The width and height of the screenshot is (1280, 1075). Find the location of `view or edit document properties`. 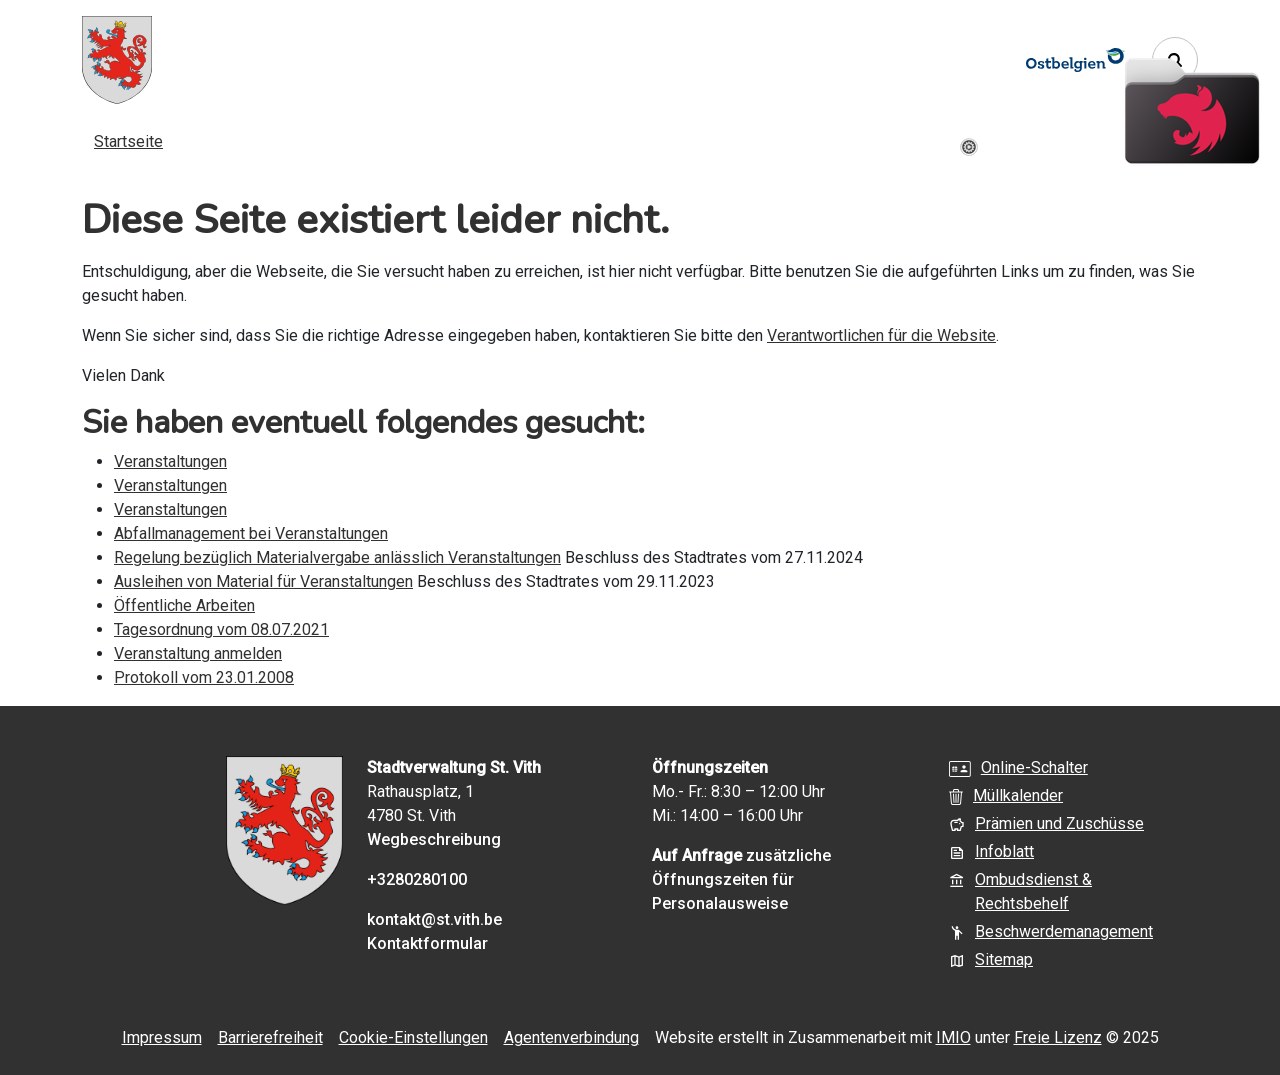

view or edit document properties is located at coordinates (969, 147).